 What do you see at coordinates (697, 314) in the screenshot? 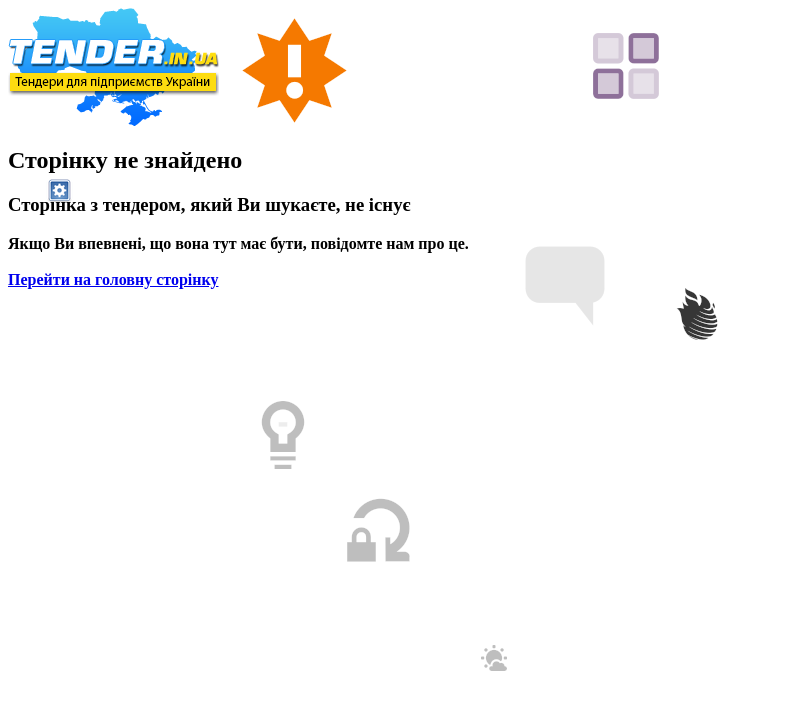
I see `open glade interface designer` at bounding box center [697, 314].